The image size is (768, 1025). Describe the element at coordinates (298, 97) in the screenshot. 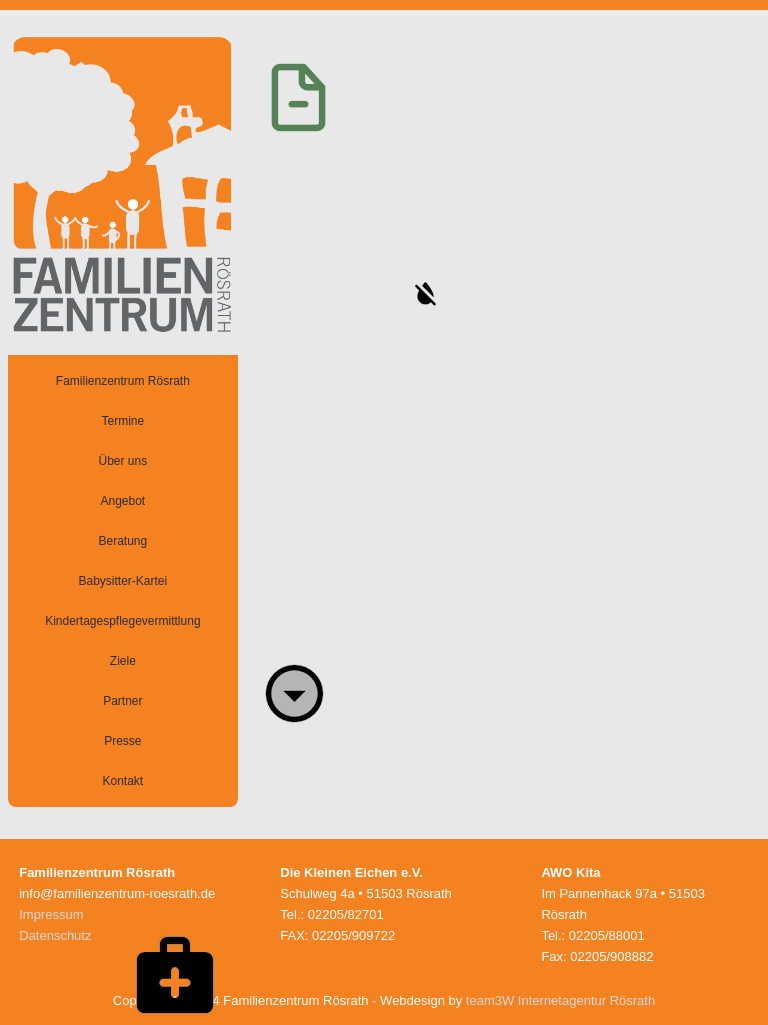

I see `remove or delete a file` at that location.